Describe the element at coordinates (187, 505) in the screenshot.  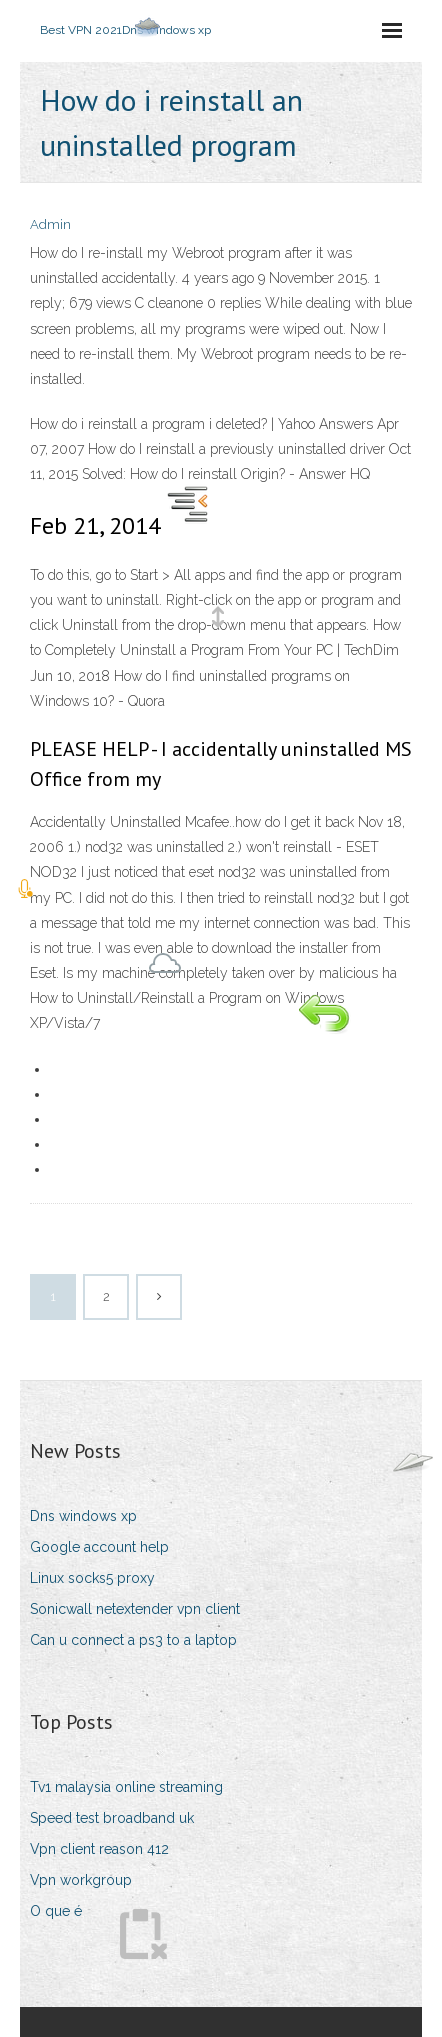
I see `increase text indentation` at that location.